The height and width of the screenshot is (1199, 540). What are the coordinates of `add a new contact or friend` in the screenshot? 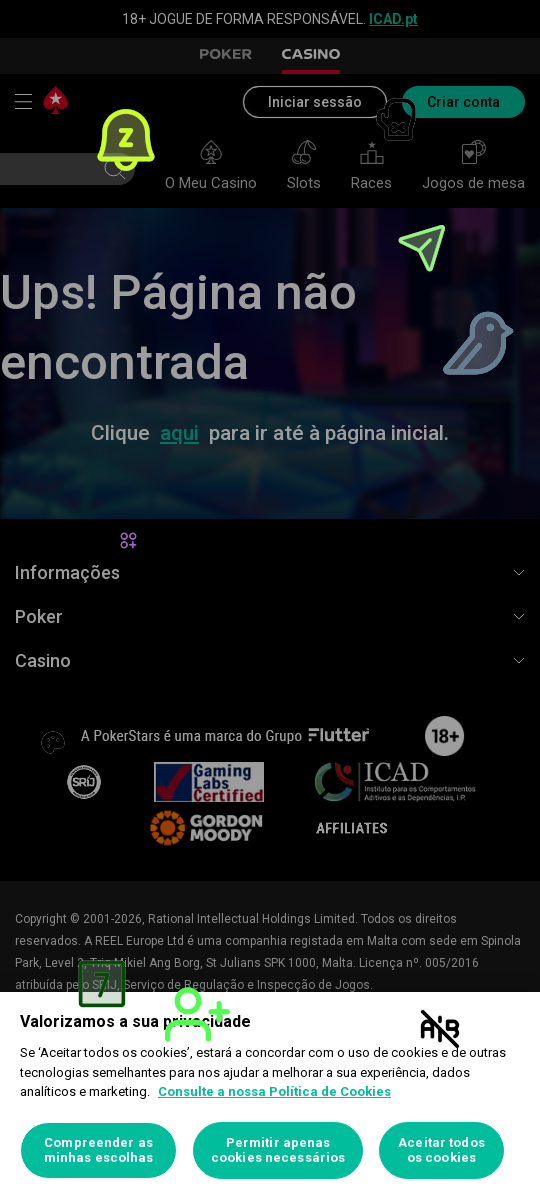 It's located at (197, 1014).